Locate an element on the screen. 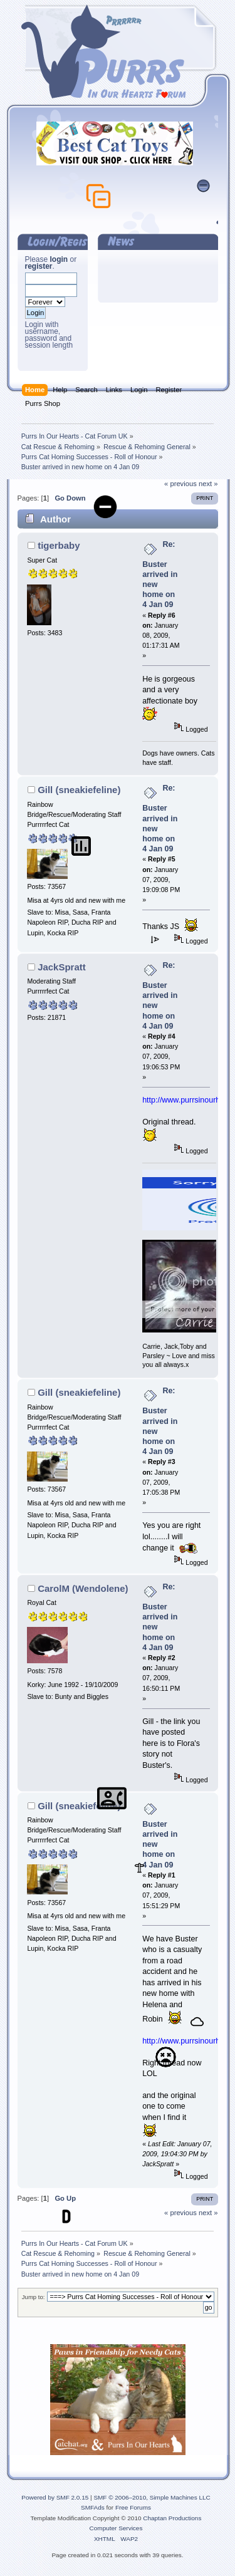  do not disturb mode is enabled is located at coordinates (105, 507).